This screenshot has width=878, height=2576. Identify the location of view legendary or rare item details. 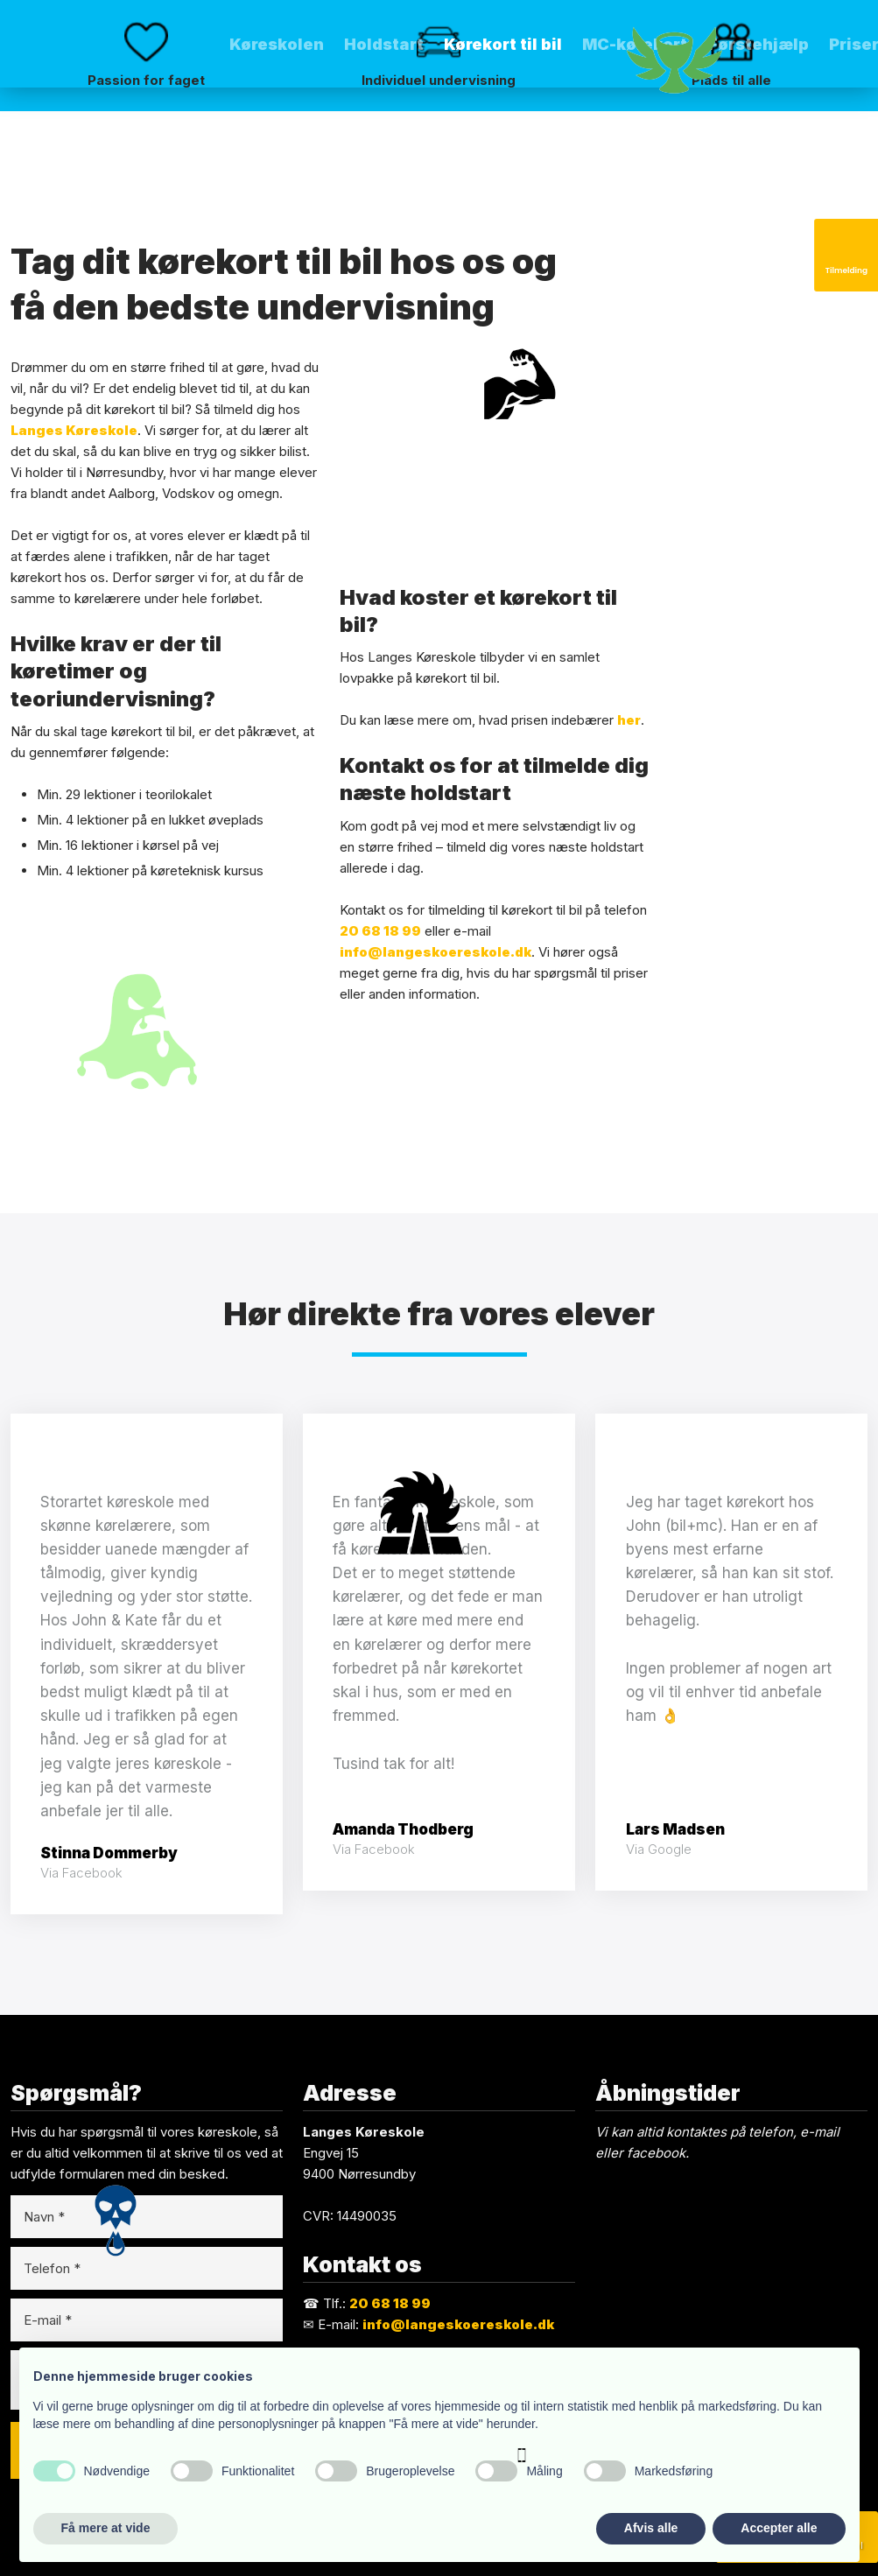
(674, 58).